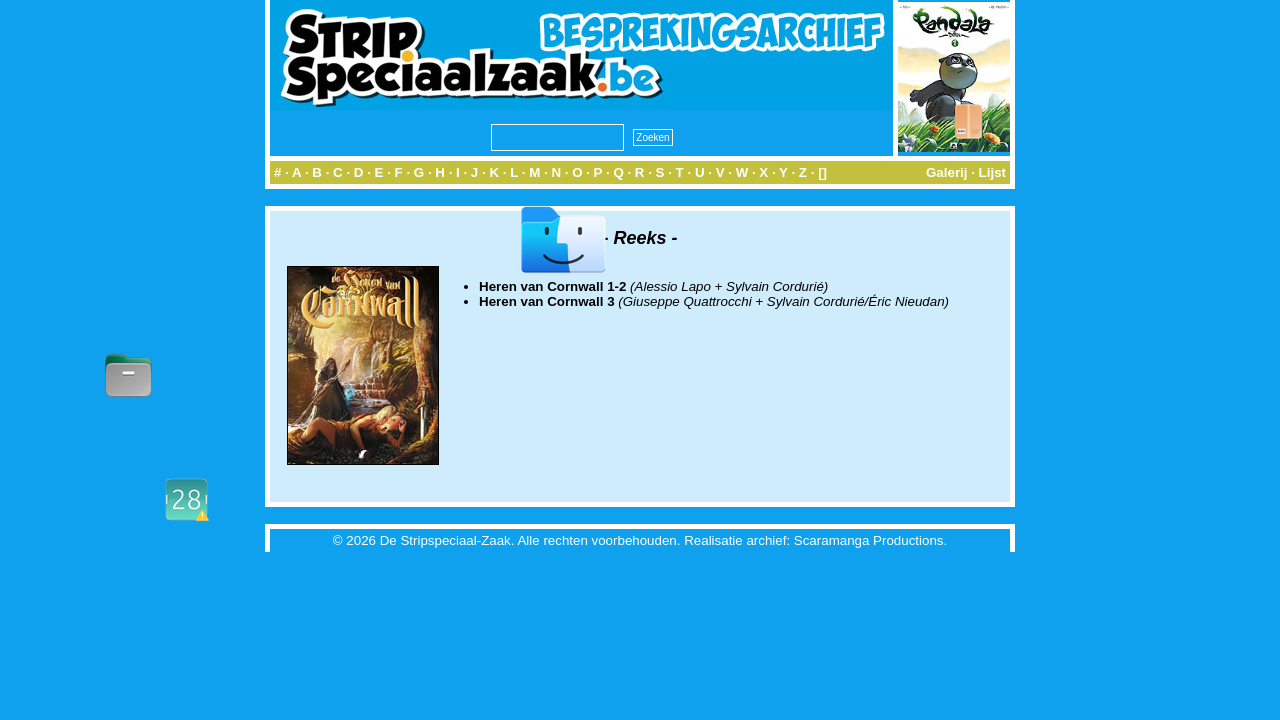  What do you see at coordinates (128, 375) in the screenshot?
I see `open the file manager application` at bounding box center [128, 375].